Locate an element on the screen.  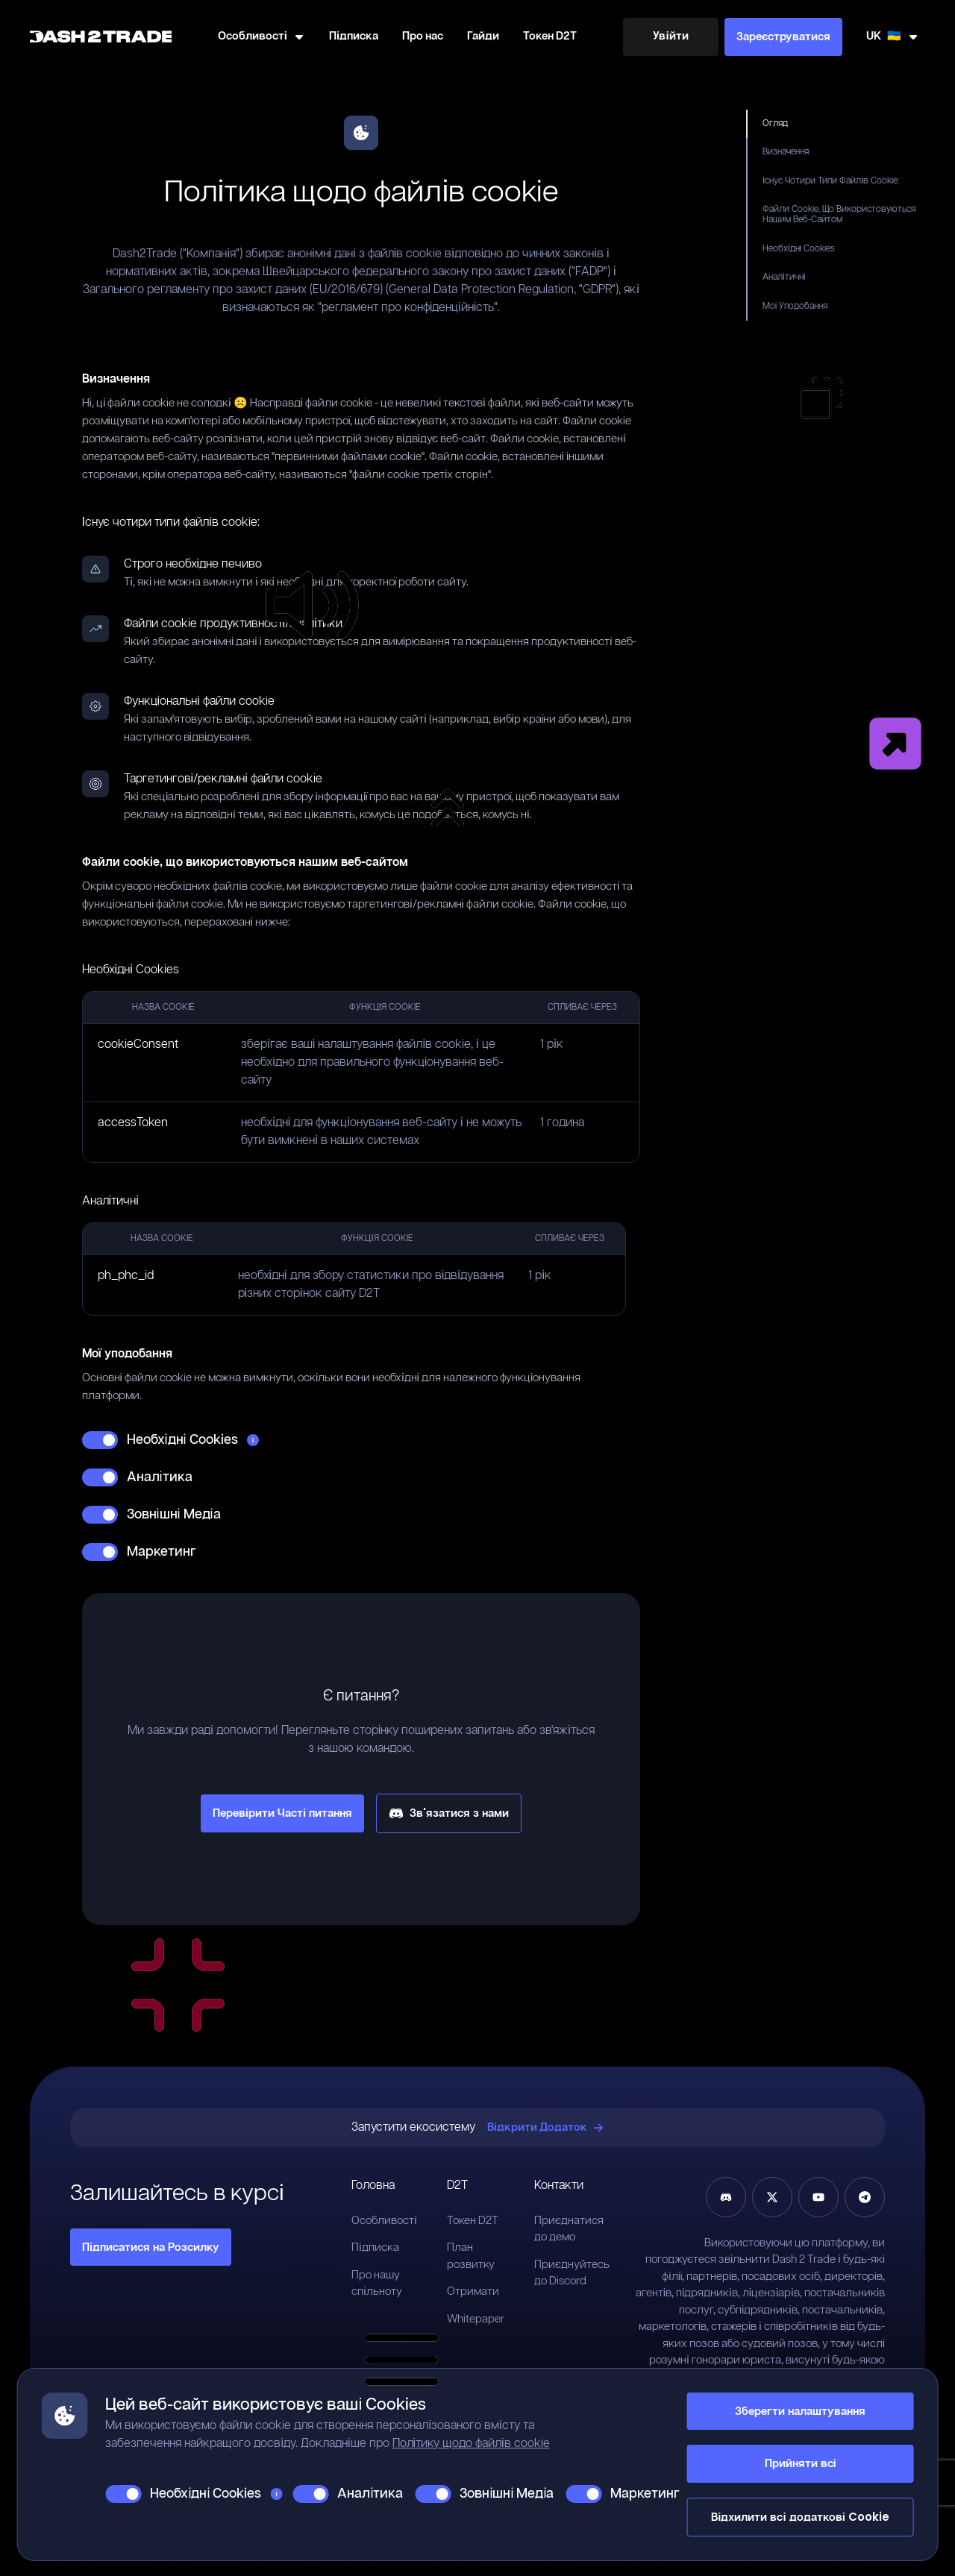
adjust audio volume is located at coordinates (312, 605).